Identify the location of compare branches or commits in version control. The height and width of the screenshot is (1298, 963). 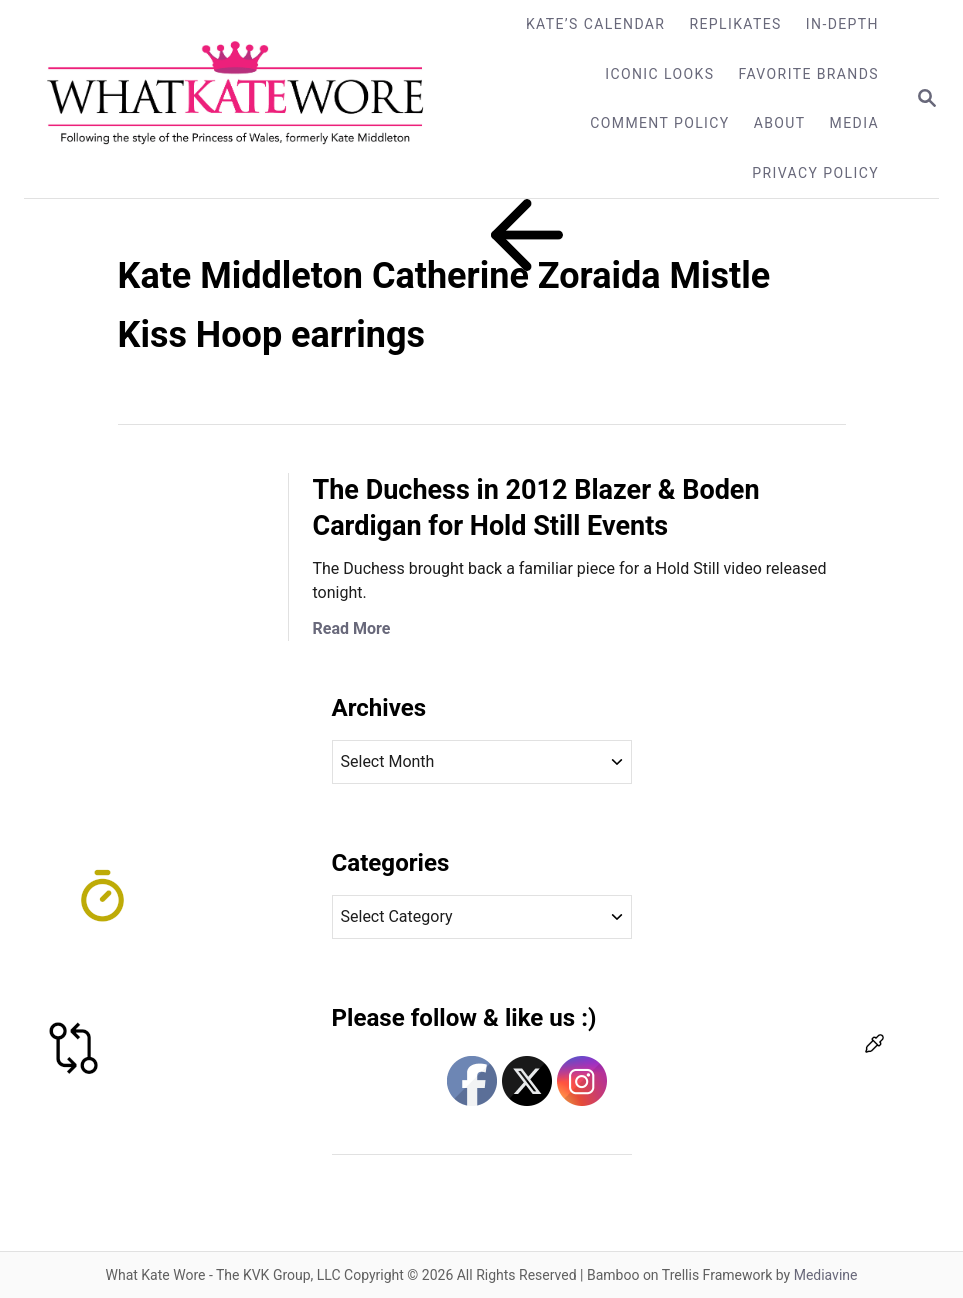
(73, 1046).